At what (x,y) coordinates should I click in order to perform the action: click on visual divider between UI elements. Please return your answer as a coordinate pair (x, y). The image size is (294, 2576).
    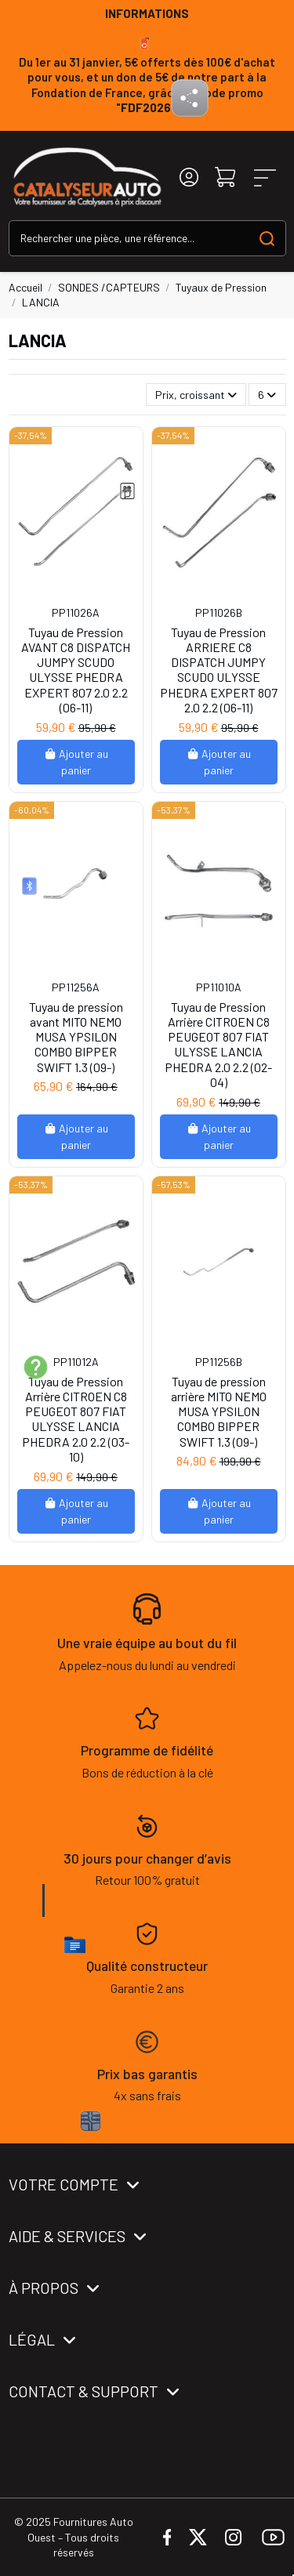
    Looking at the image, I should click on (45, 1900).